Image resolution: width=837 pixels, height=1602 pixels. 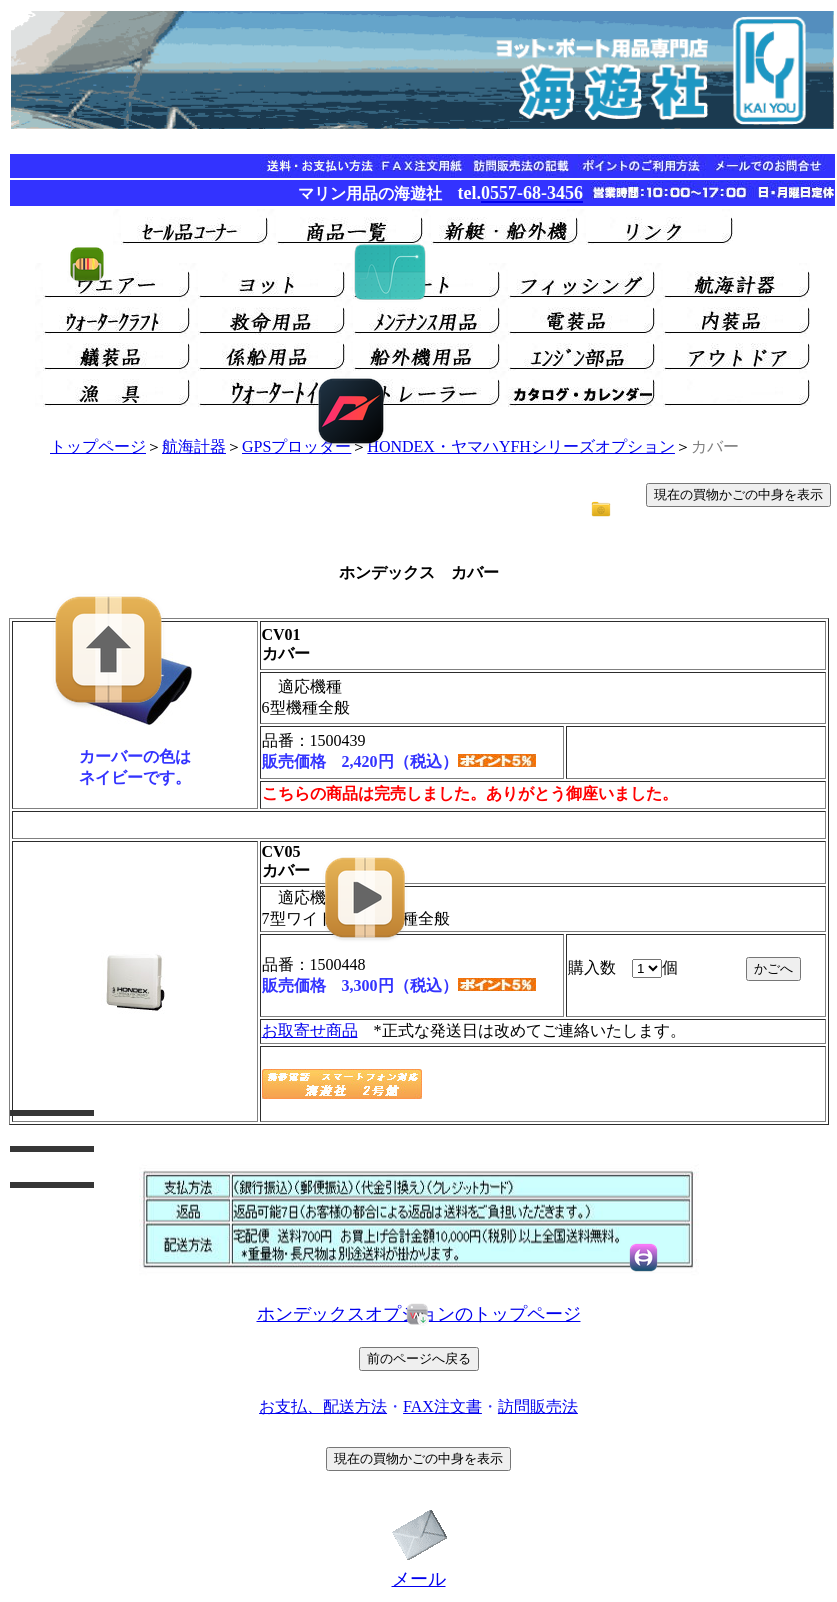 What do you see at coordinates (108, 651) in the screenshot?
I see `system update package ready to install` at bounding box center [108, 651].